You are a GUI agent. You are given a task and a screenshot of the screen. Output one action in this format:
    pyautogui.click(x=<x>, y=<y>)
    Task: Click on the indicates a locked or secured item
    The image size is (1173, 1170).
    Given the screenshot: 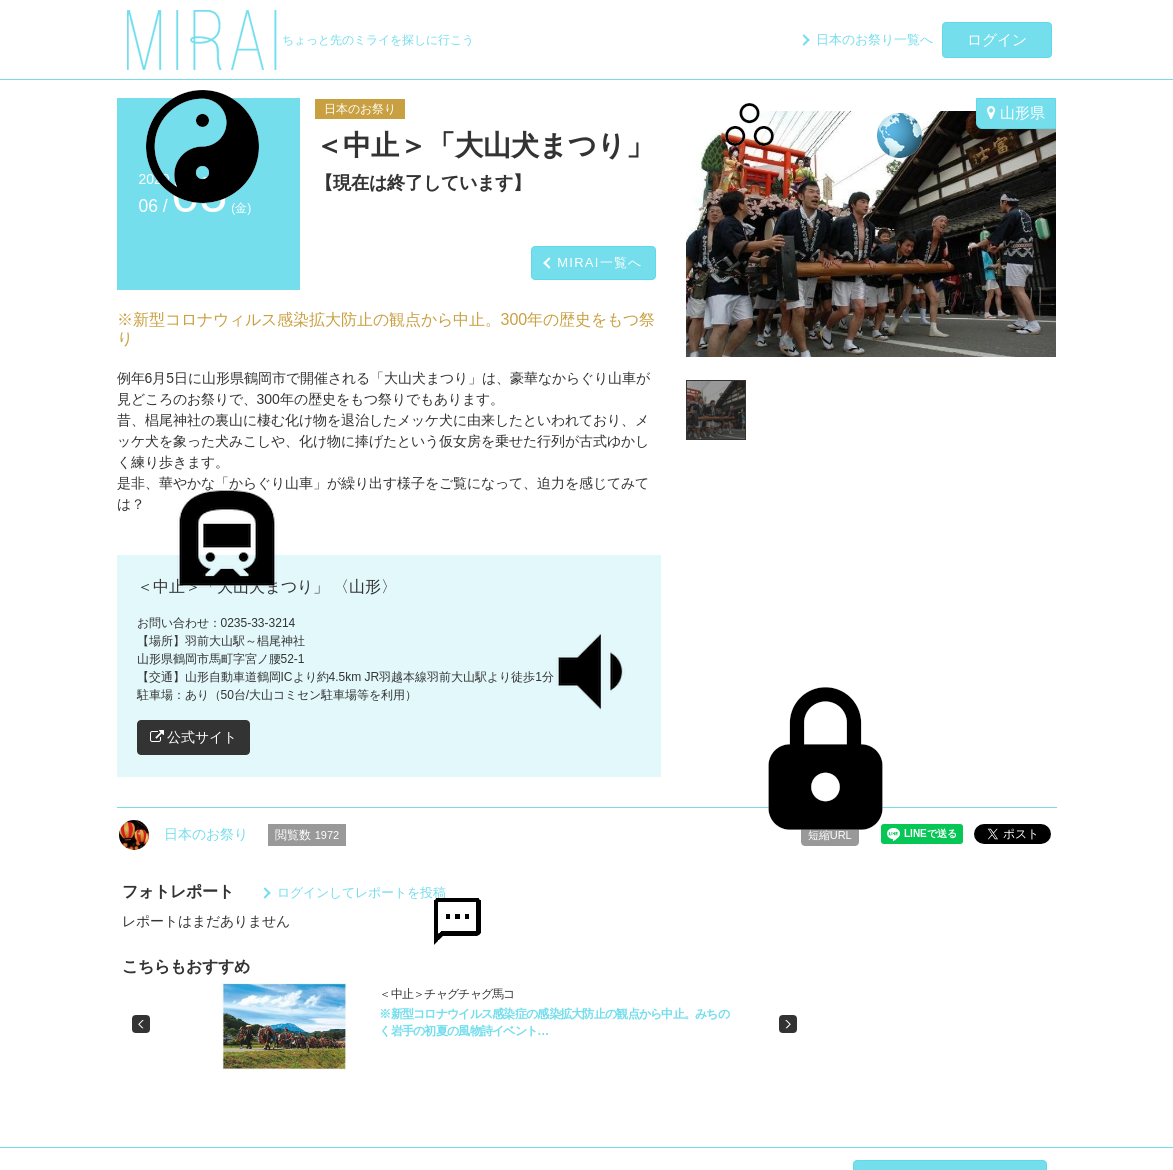 What is the action you would take?
    pyautogui.click(x=825, y=758)
    